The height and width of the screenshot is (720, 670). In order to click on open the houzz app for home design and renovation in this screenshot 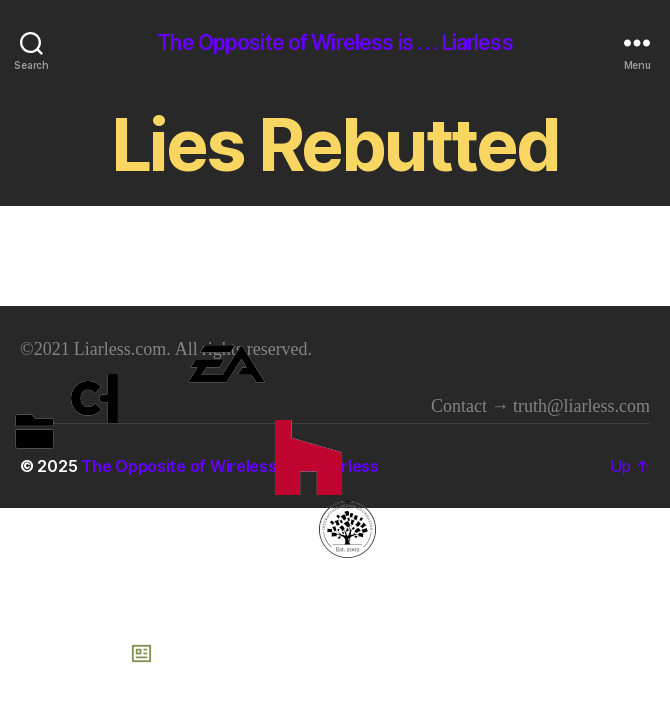, I will do `click(308, 457)`.